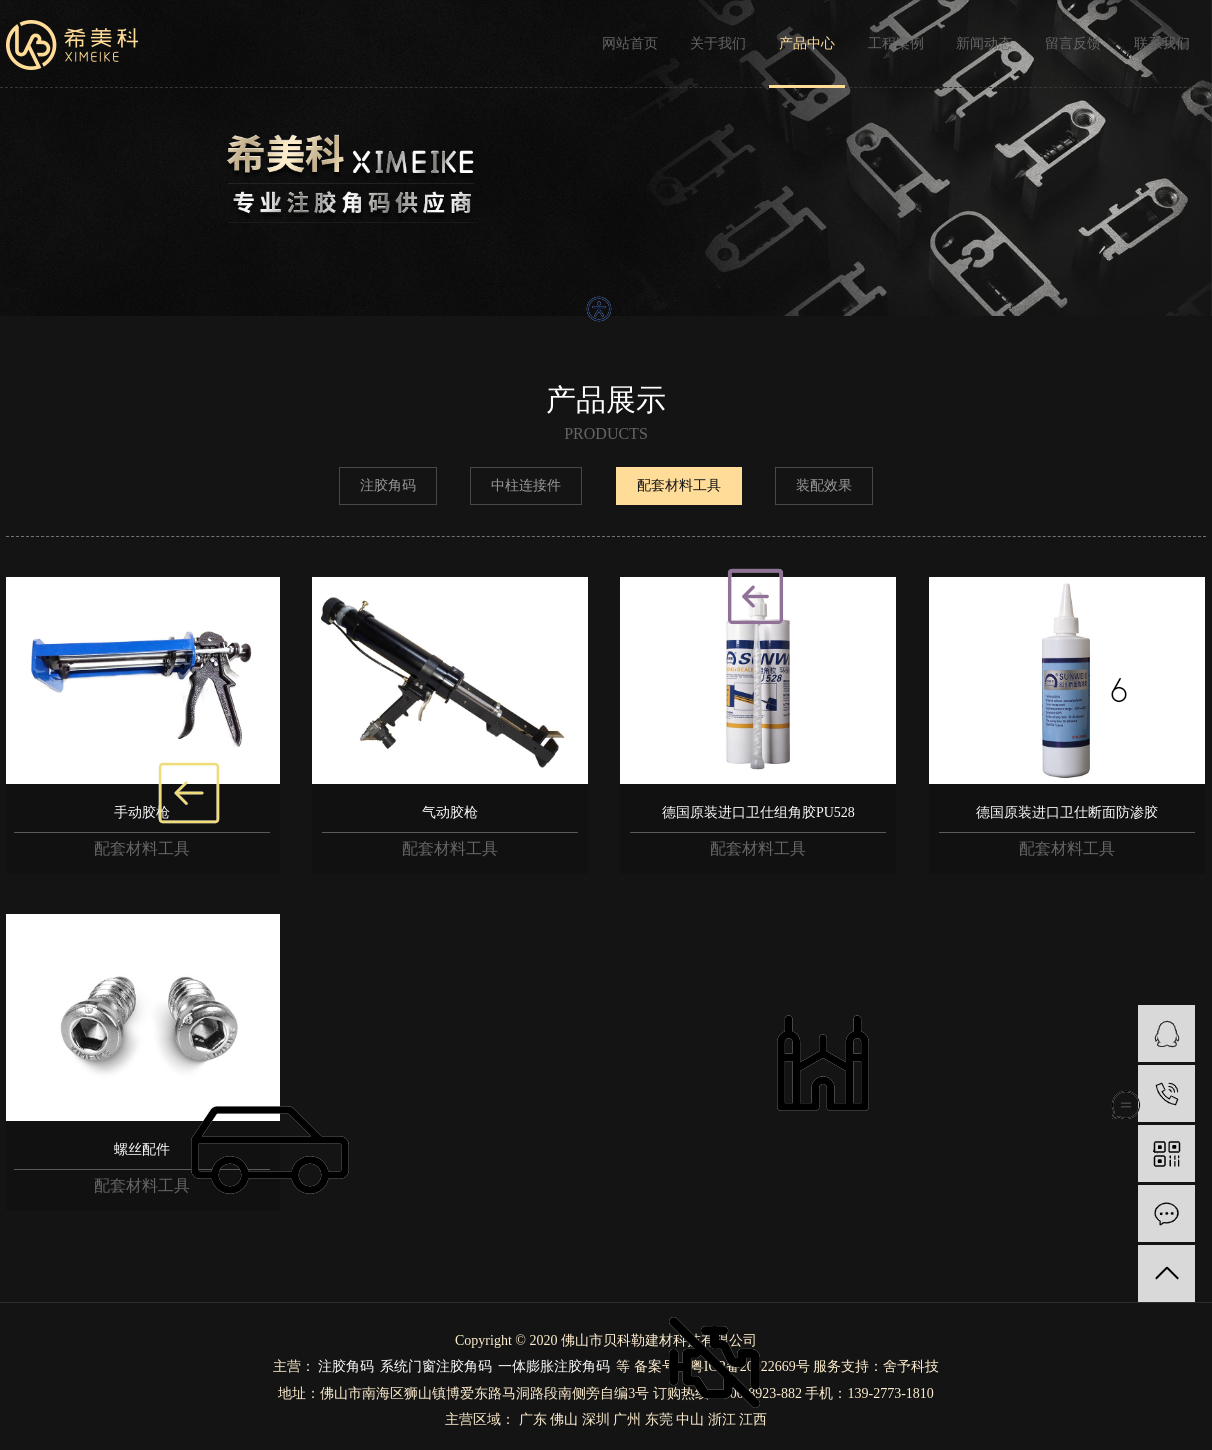  Describe the element at coordinates (1126, 1105) in the screenshot. I see `open chat or messaging` at that location.